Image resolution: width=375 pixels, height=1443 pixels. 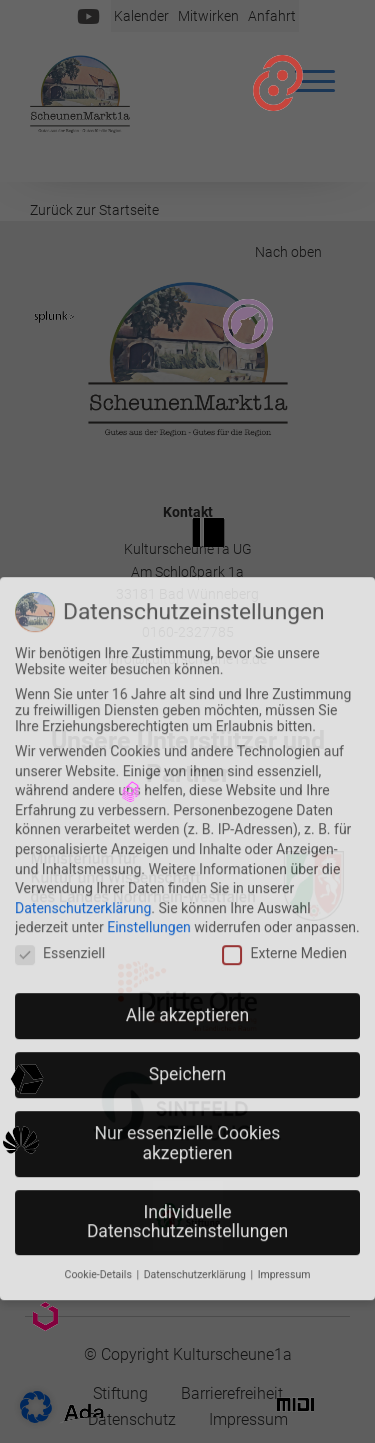 I want to click on midi audio format or protocol indicator, so click(x=295, y=1404).